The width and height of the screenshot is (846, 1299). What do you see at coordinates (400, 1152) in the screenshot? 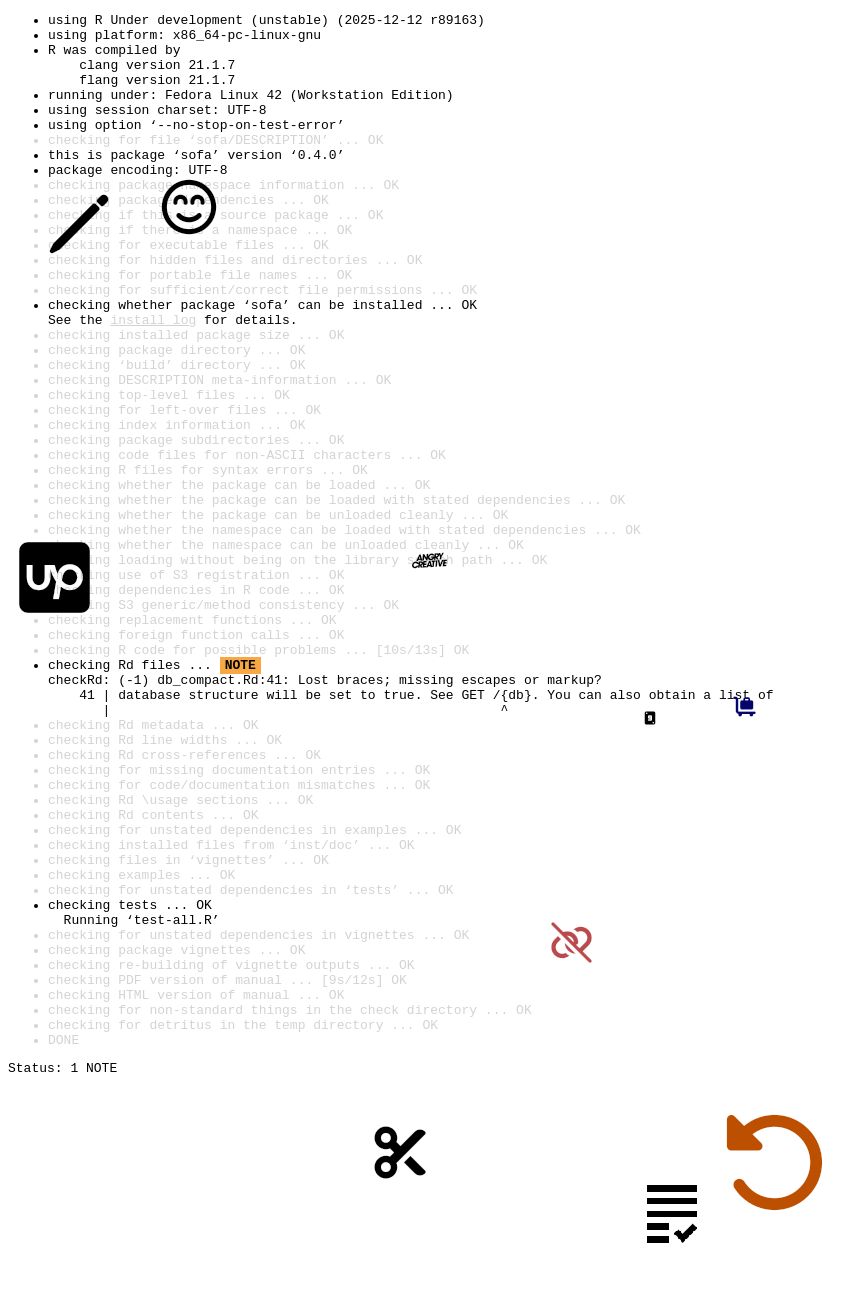
I see `cut selected content` at bounding box center [400, 1152].